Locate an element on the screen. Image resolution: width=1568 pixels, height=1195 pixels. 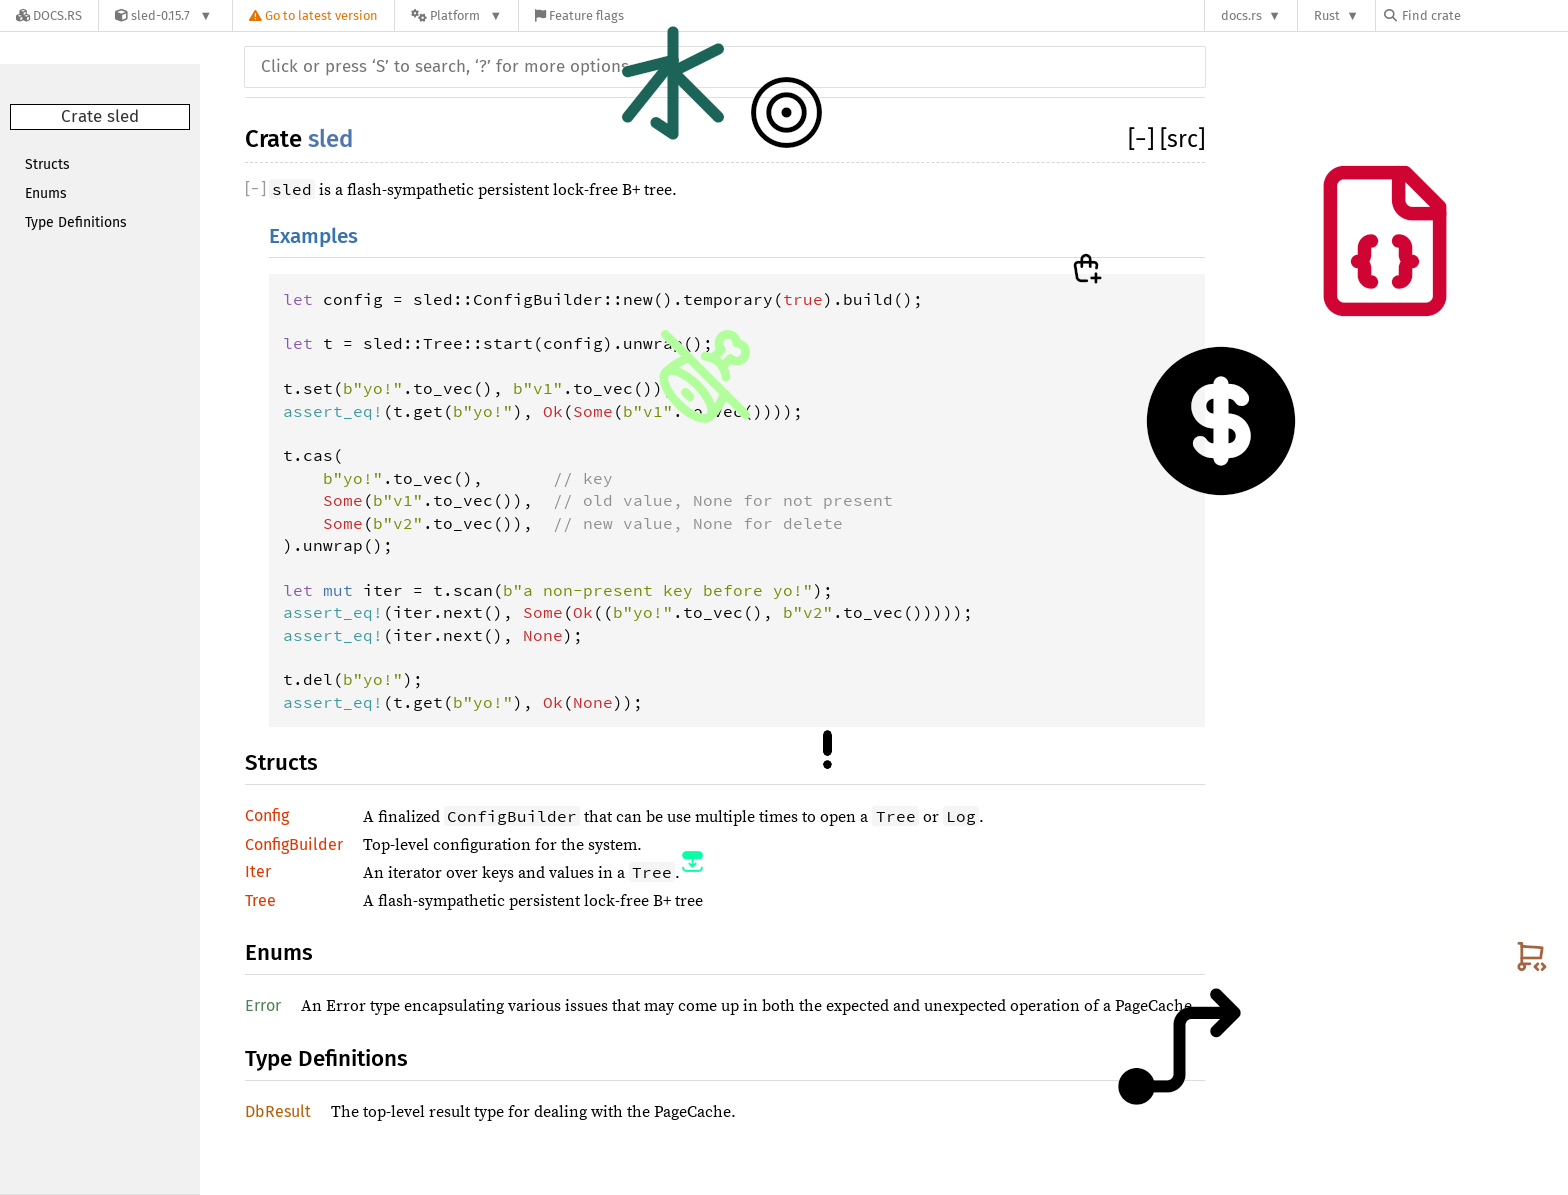
indicates high priority notification or alert is located at coordinates (827, 749).